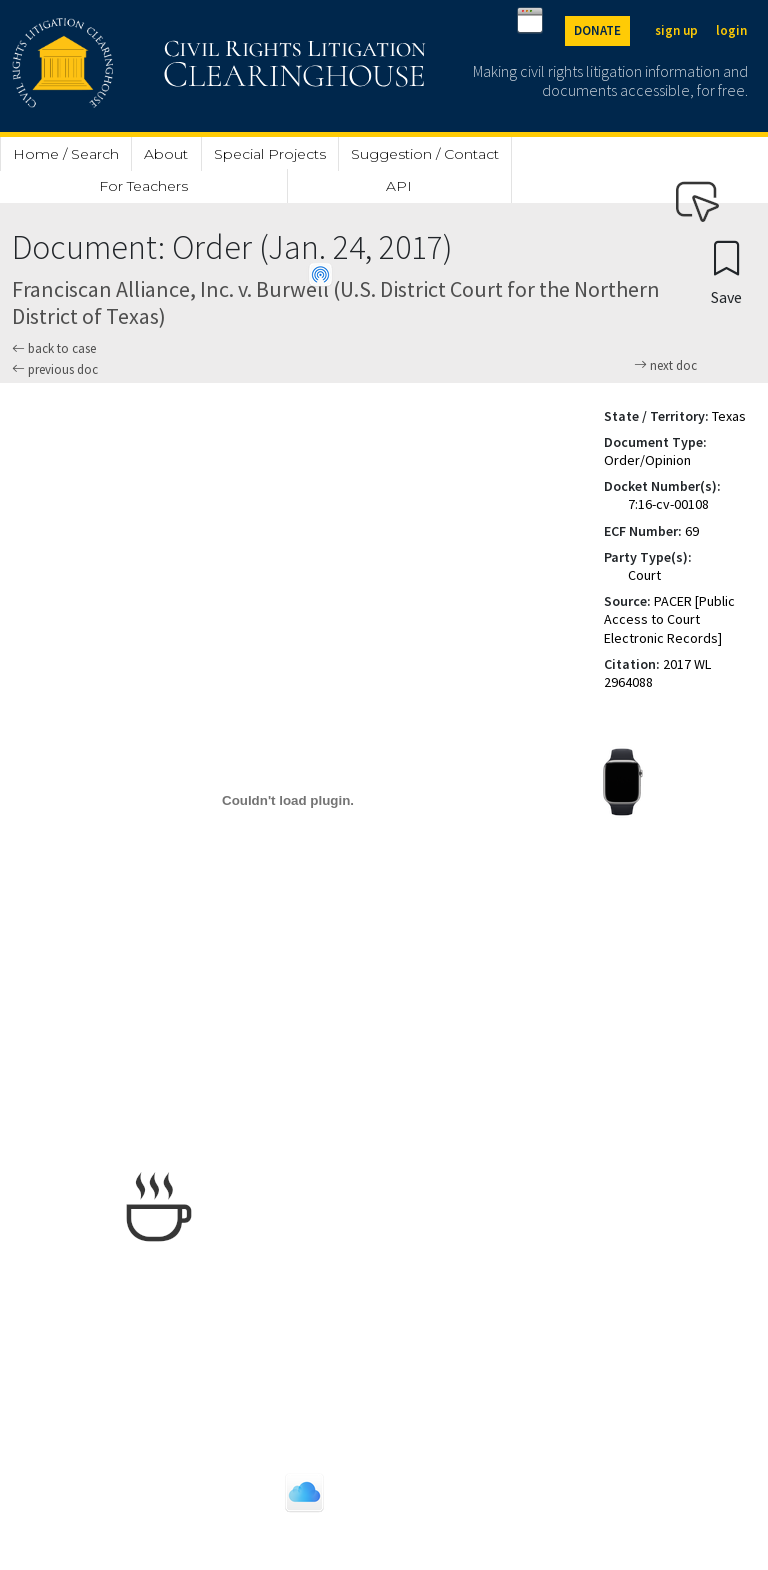  Describe the element at coordinates (320, 274) in the screenshot. I see `share files wirelessly with nearby Apple devices` at that location.